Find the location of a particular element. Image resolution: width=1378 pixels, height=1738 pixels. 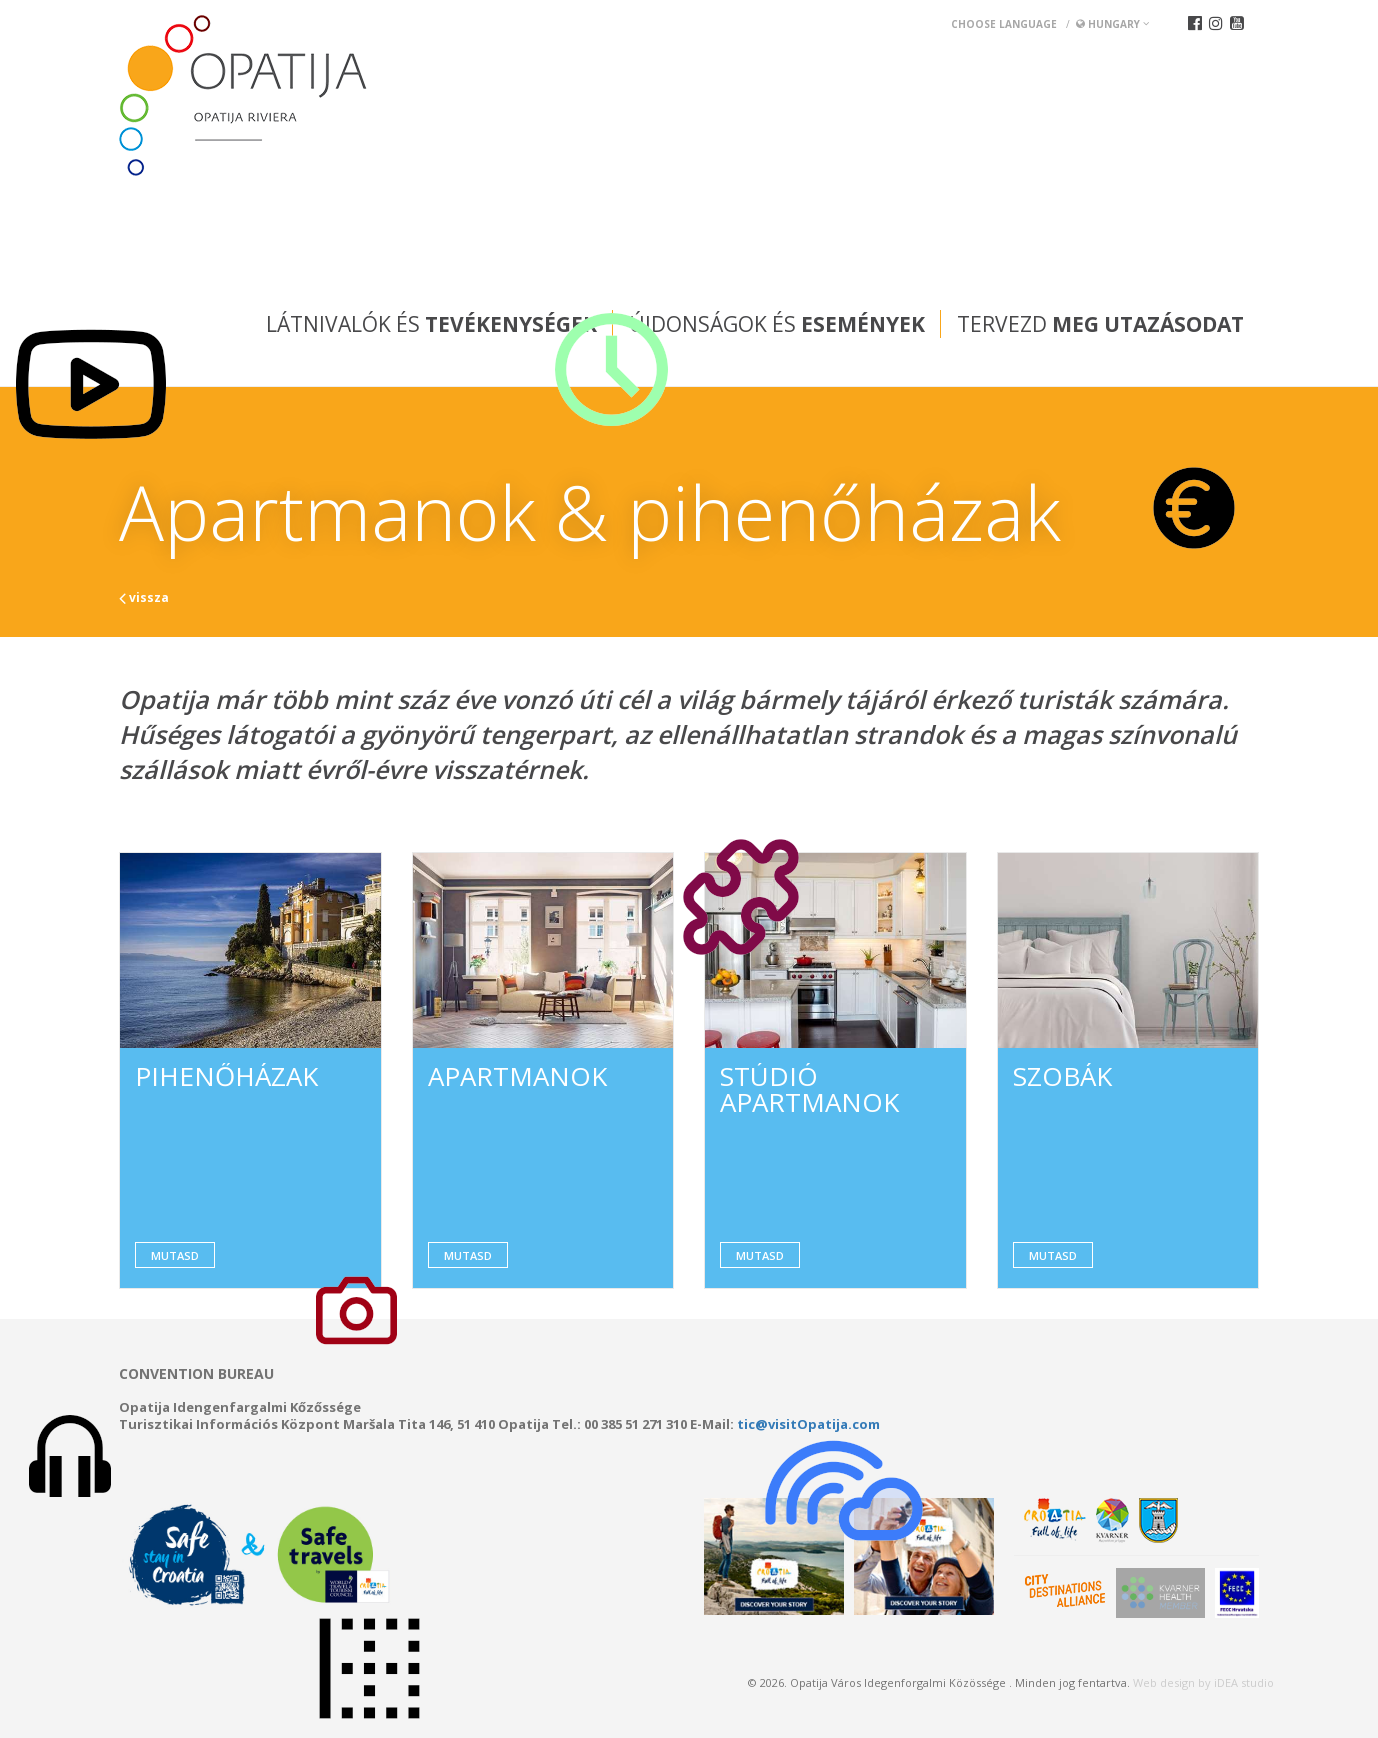

access extensions or plugins is located at coordinates (741, 897).